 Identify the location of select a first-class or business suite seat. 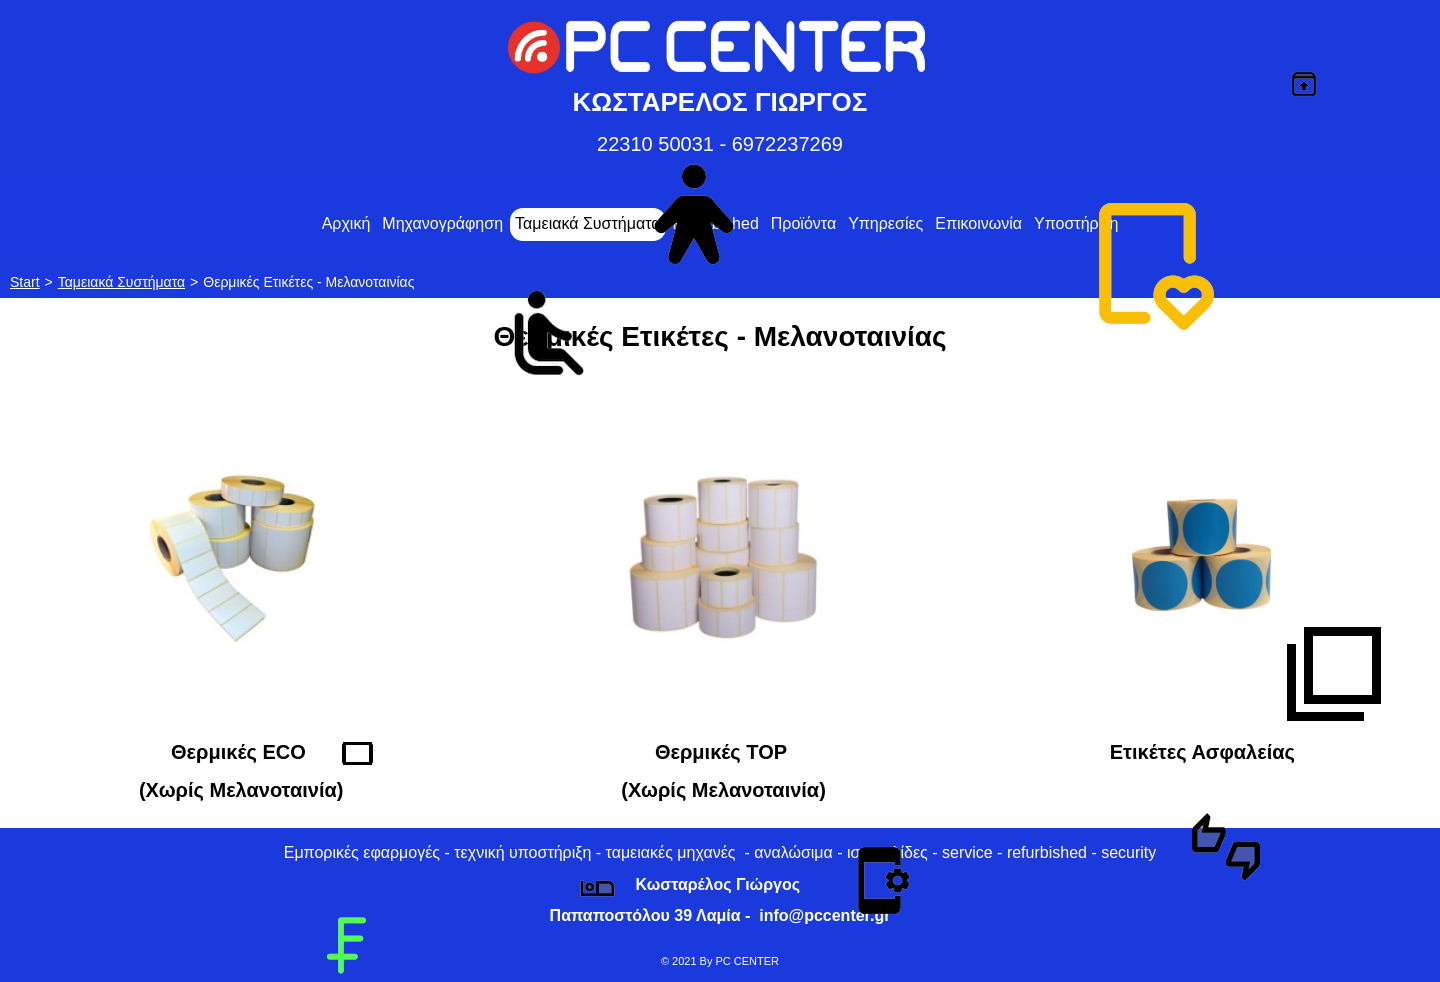
(597, 888).